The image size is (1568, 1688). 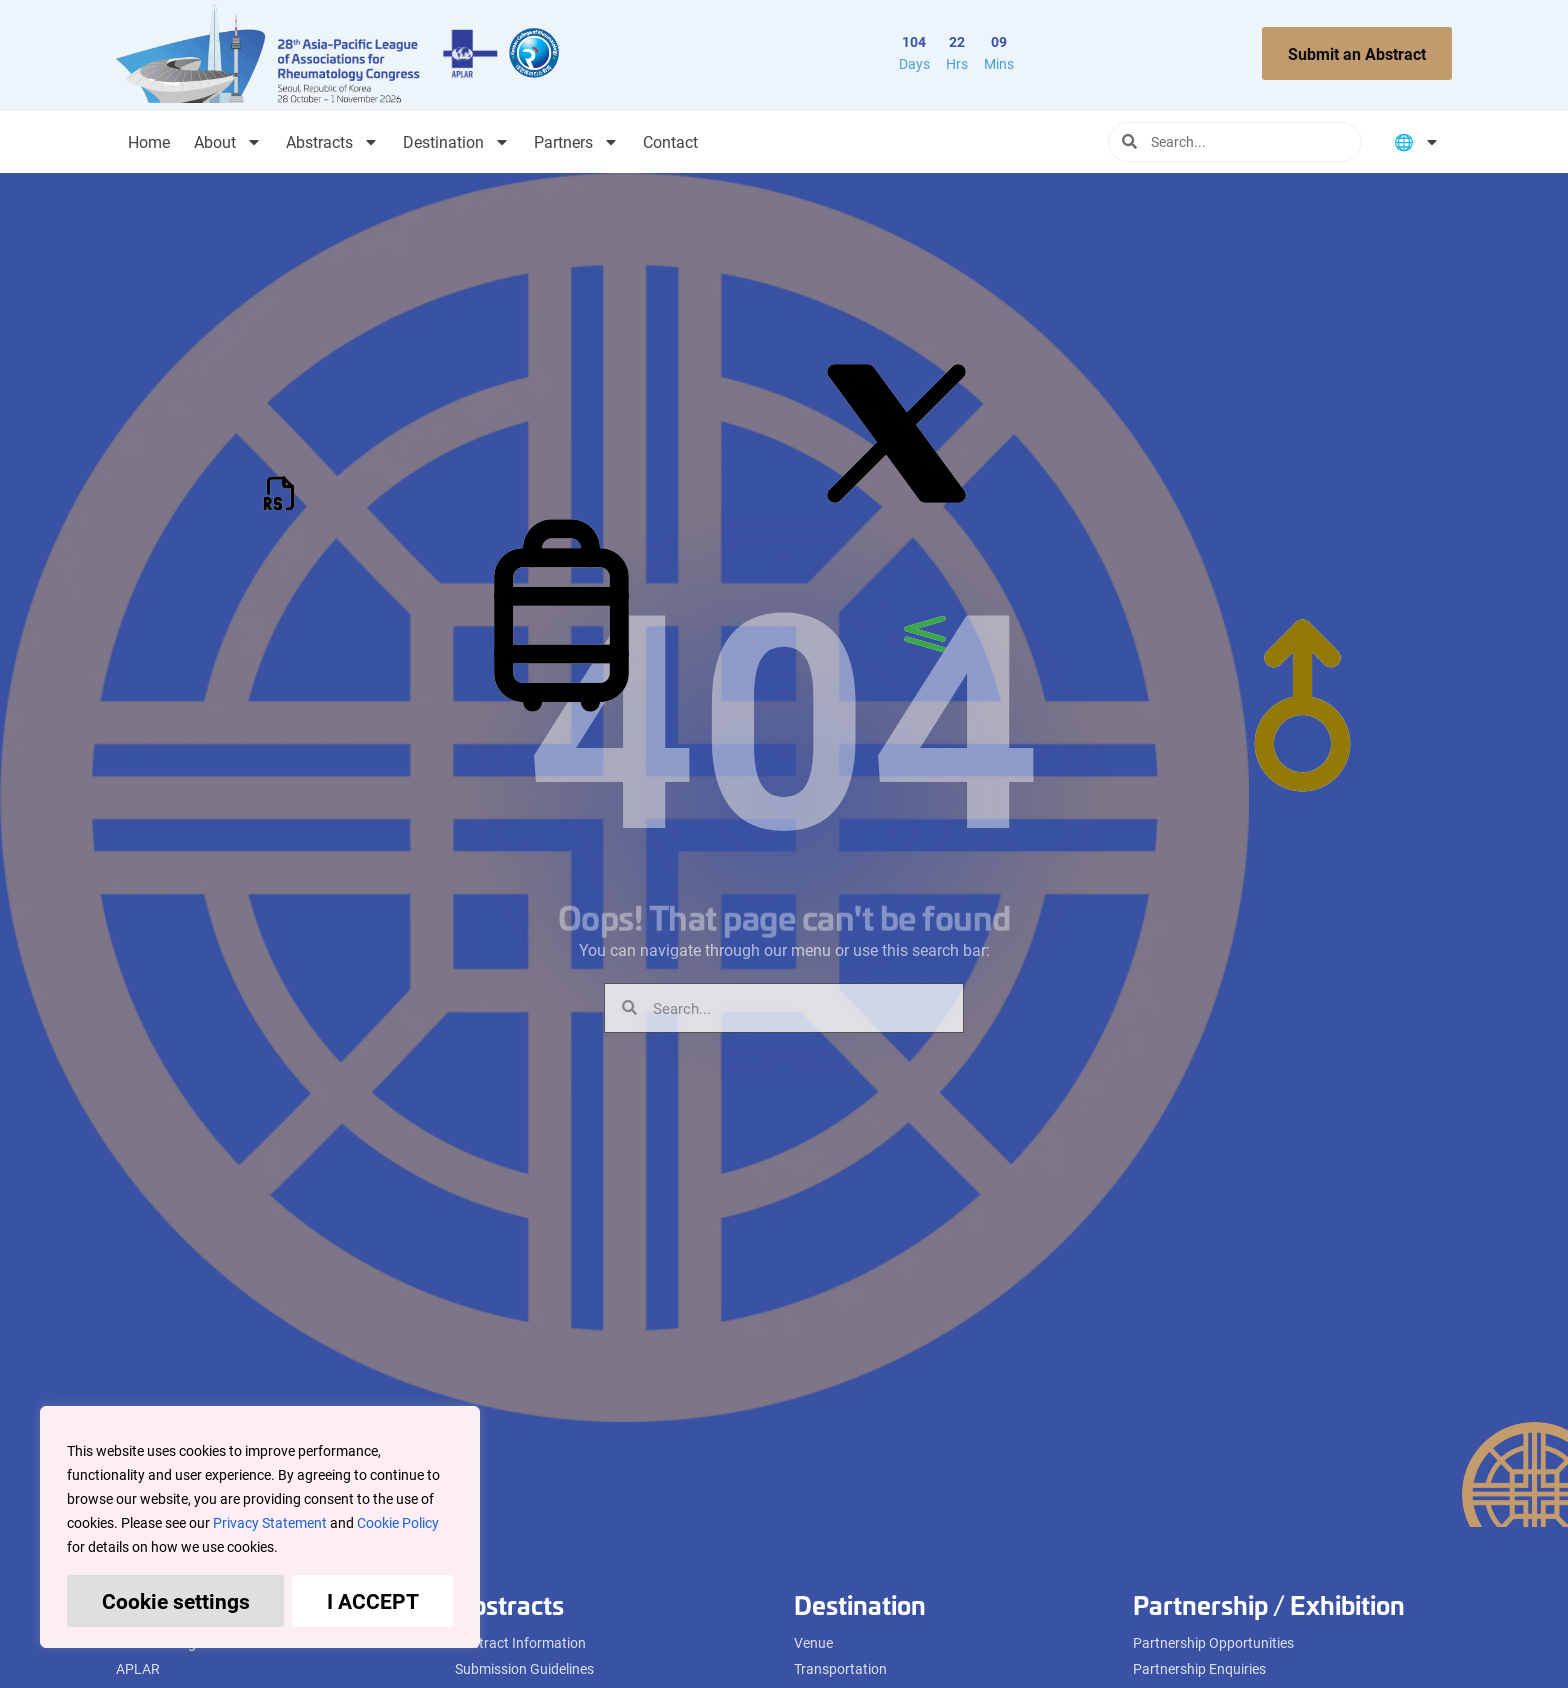 I want to click on access travel or trip information, so click(x=561, y=615).